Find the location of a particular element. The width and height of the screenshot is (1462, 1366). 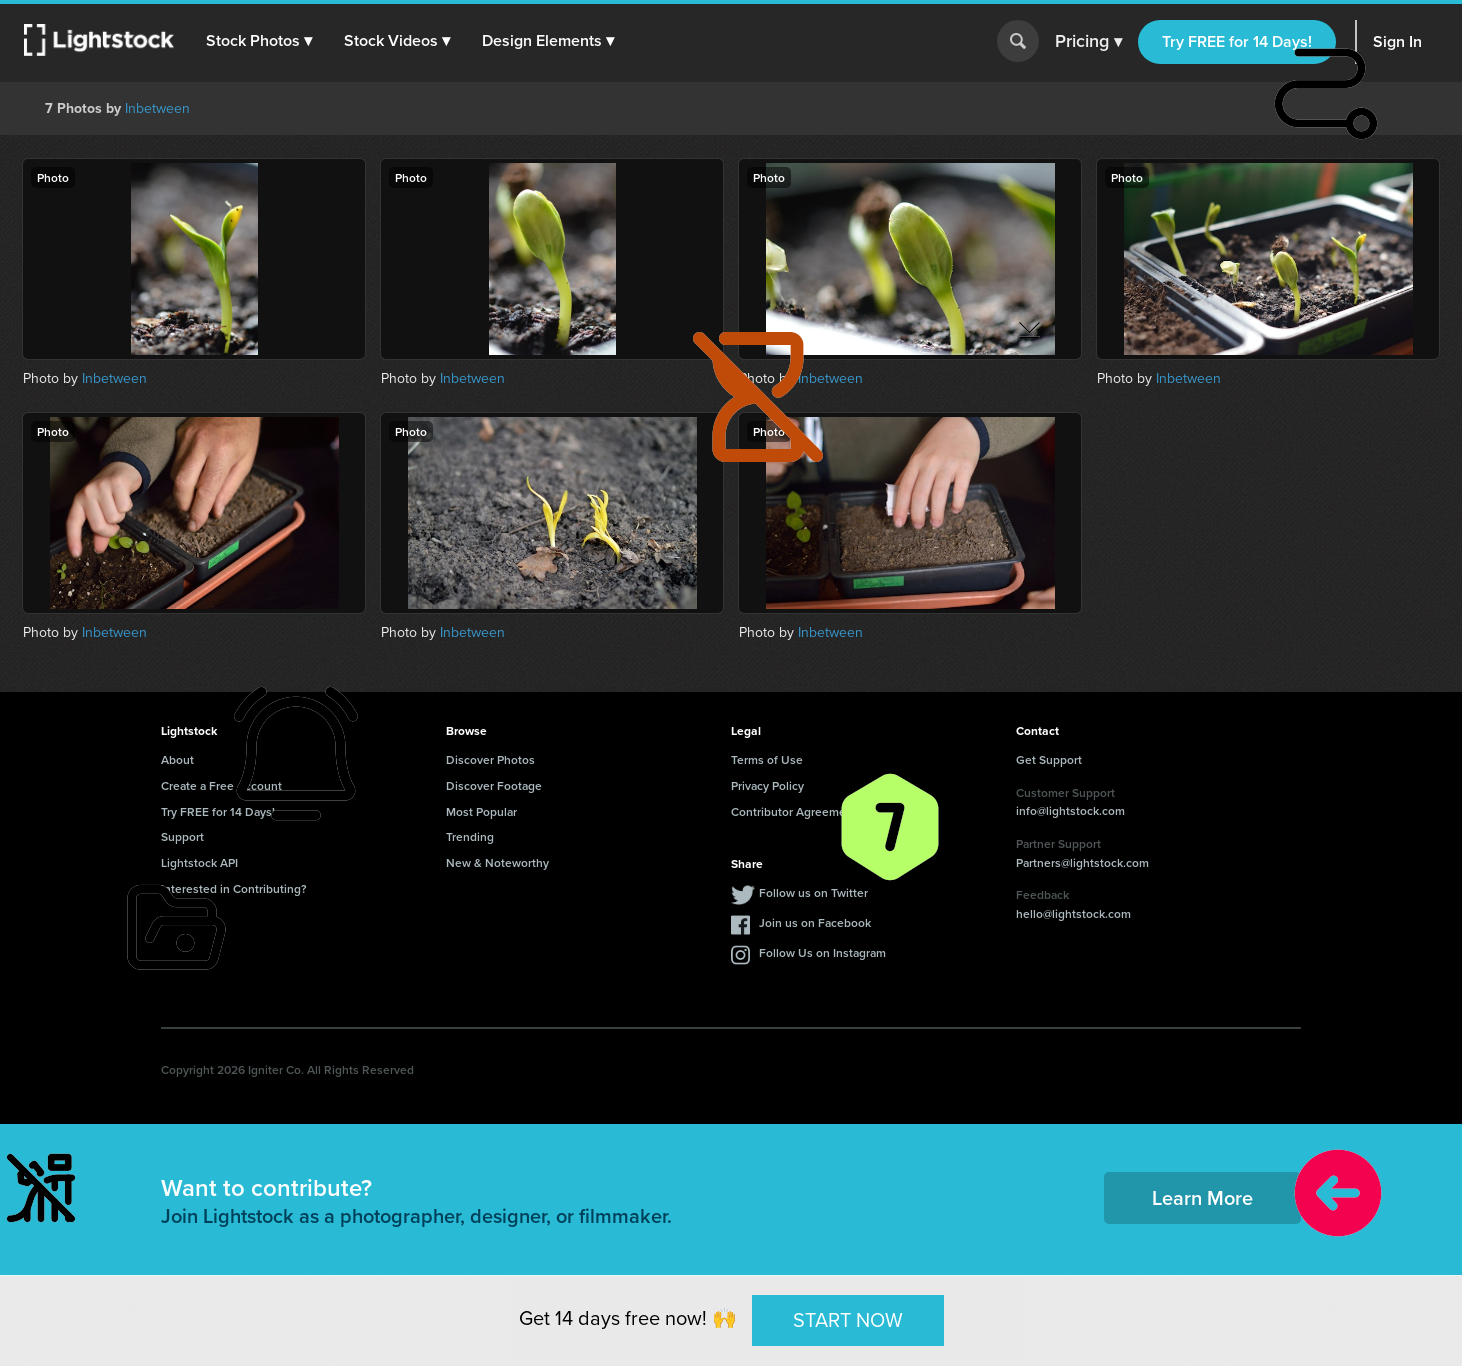

indicates new notifications or alerts is located at coordinates (296, 756).